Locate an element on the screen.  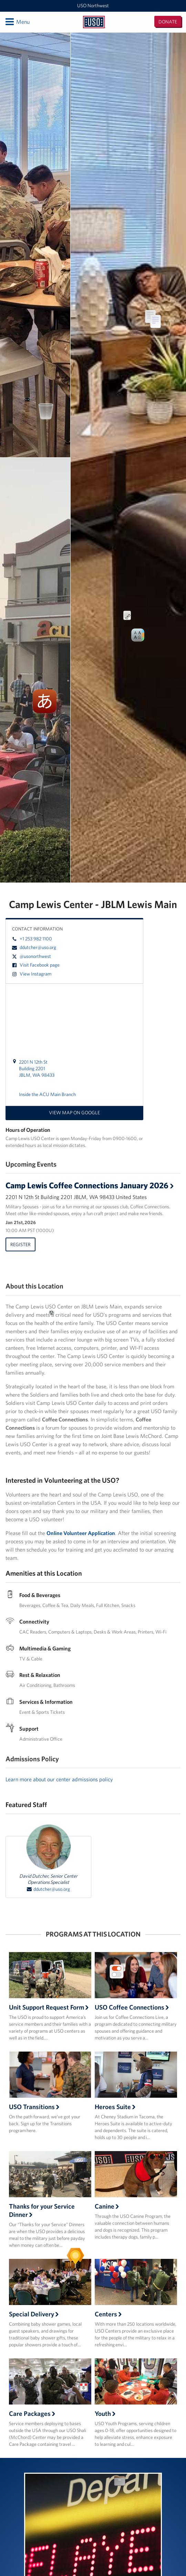
check for available software updates is located at coordinates (51, 1313).